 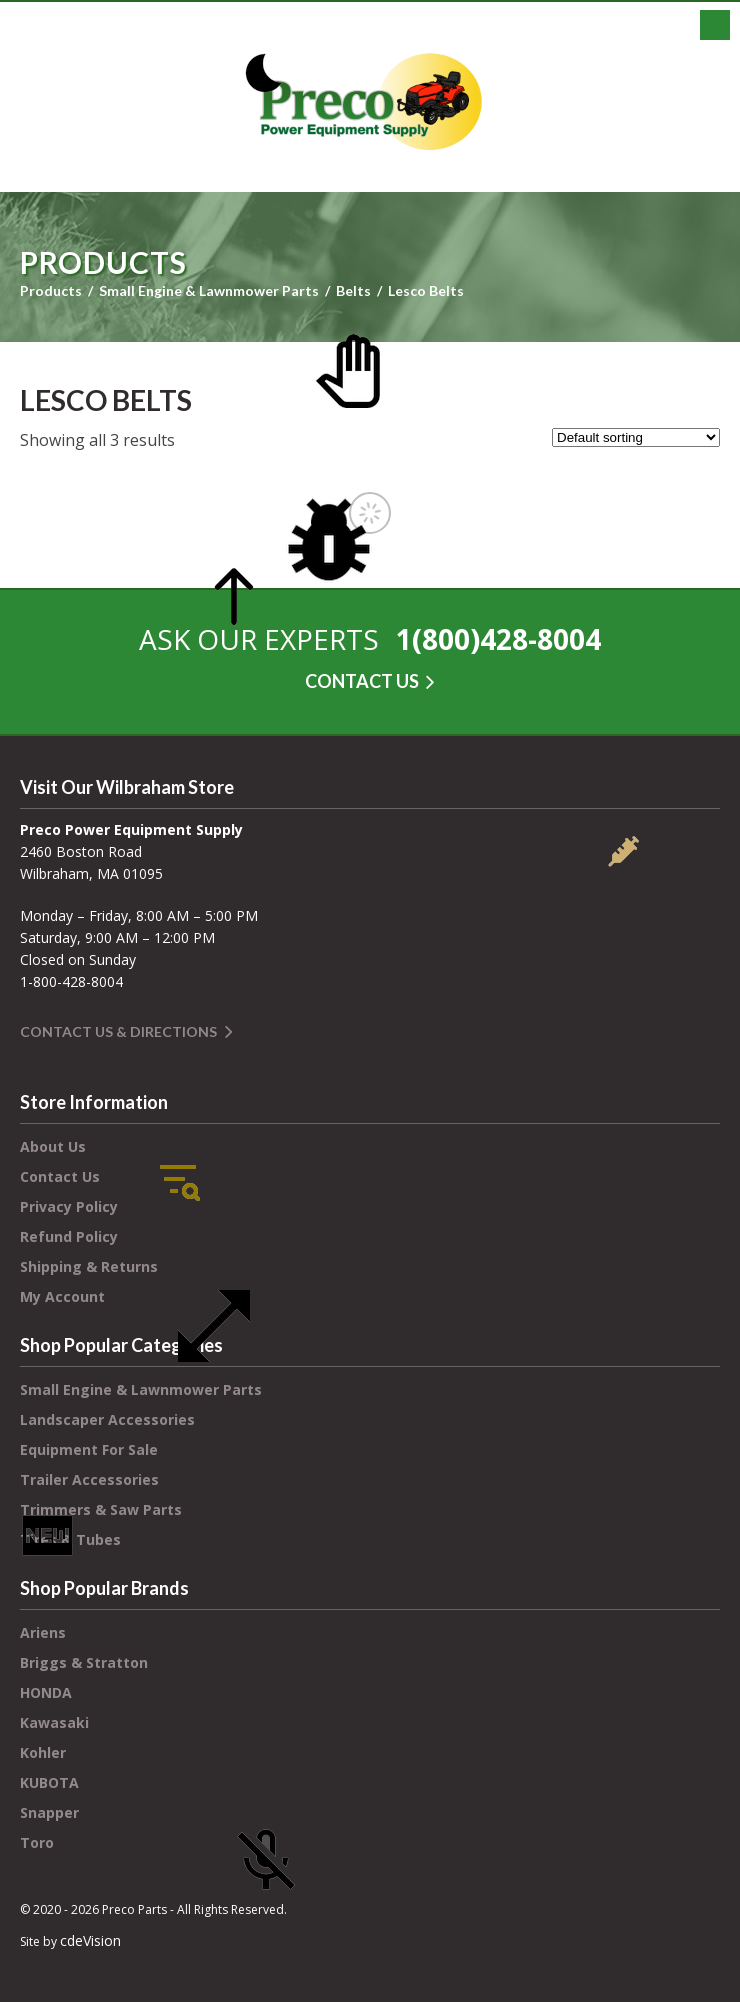 What do you see at coordinates (47, 1535) in the screenshot?
I see `indicates new content or recently added items` at bounding box center [47, 1535].